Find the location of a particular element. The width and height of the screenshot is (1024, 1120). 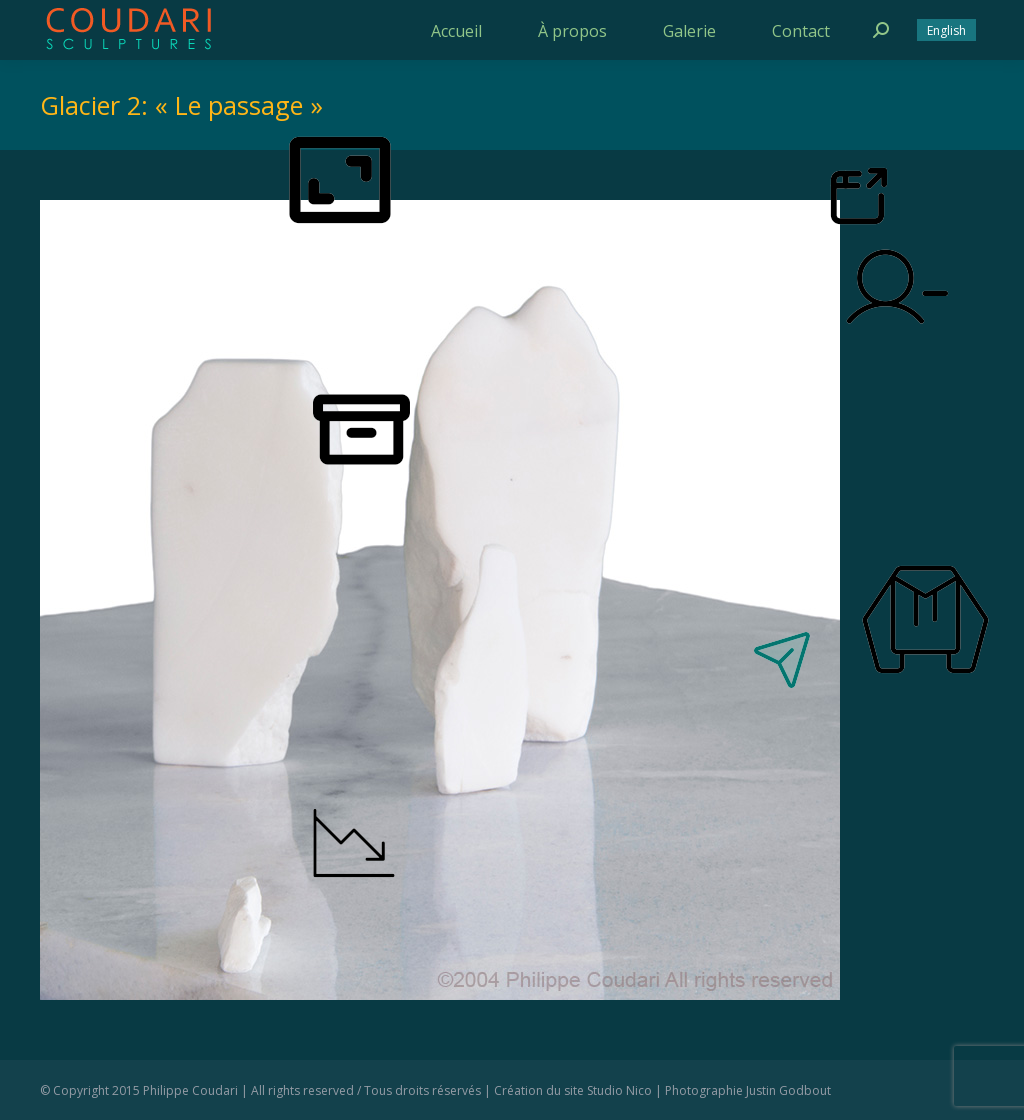

send a message is located at coordinates (784, 658).